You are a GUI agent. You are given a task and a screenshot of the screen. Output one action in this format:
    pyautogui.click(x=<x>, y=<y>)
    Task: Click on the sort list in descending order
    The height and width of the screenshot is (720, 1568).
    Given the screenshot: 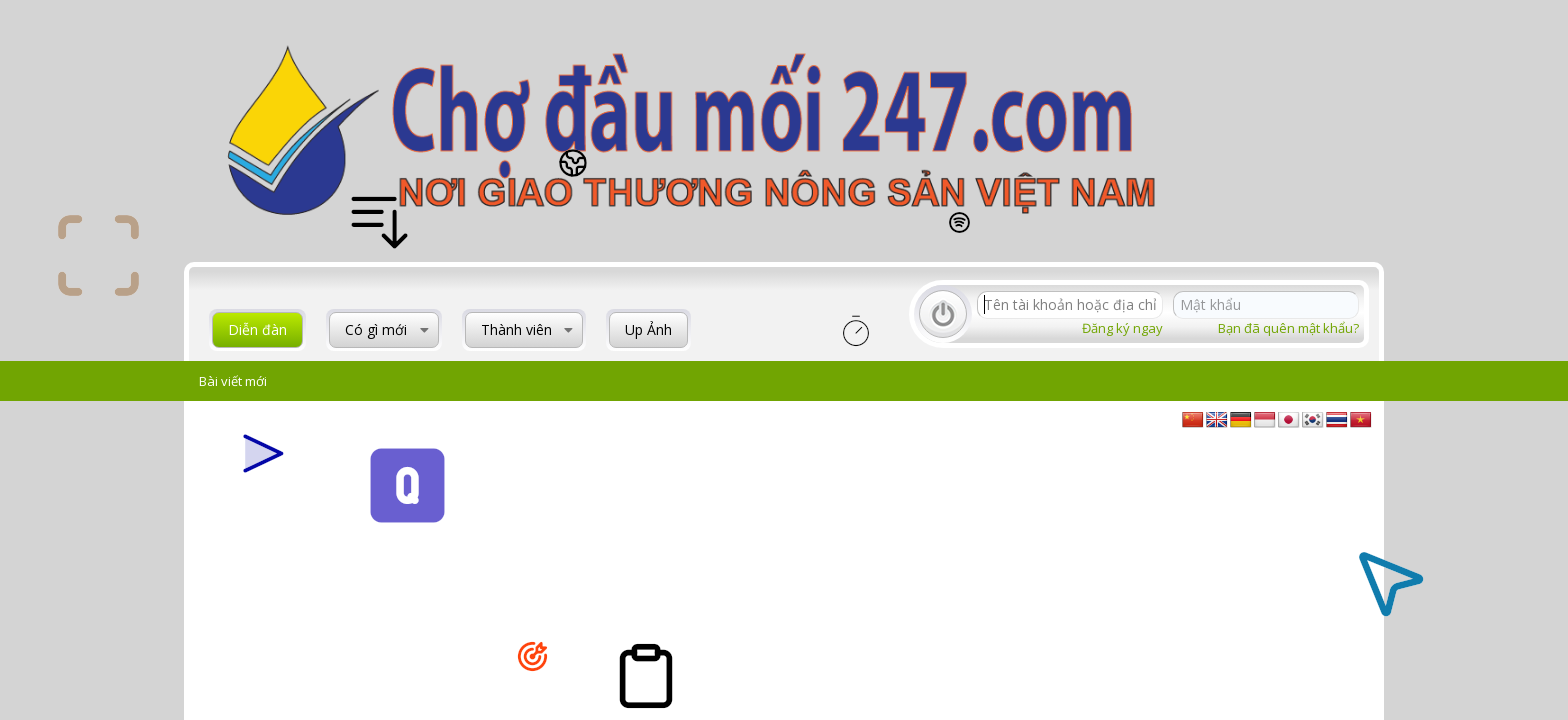 What is the action you would take?
    pyautogui.click(x=379, y=220)
    